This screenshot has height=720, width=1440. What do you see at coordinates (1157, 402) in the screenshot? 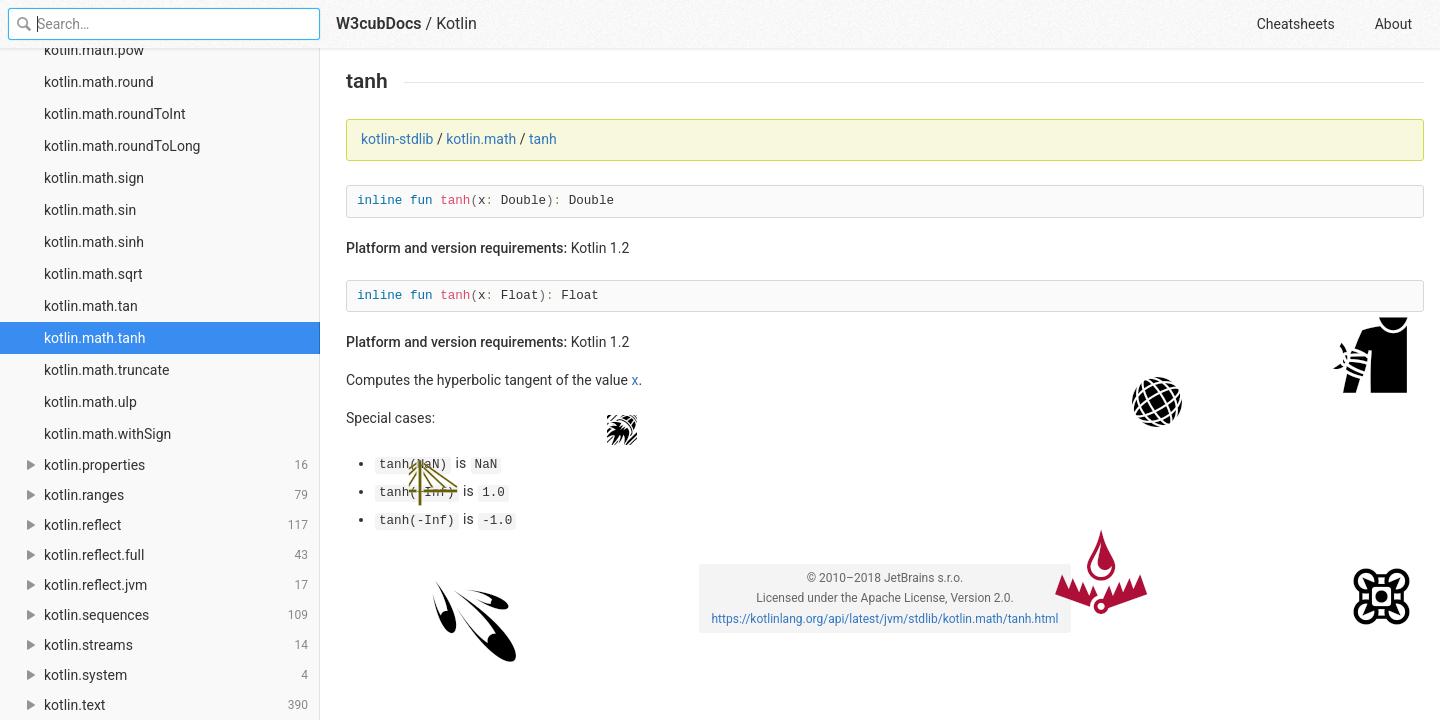
I see `access global or network settings` at bounding box center [1157, 402].